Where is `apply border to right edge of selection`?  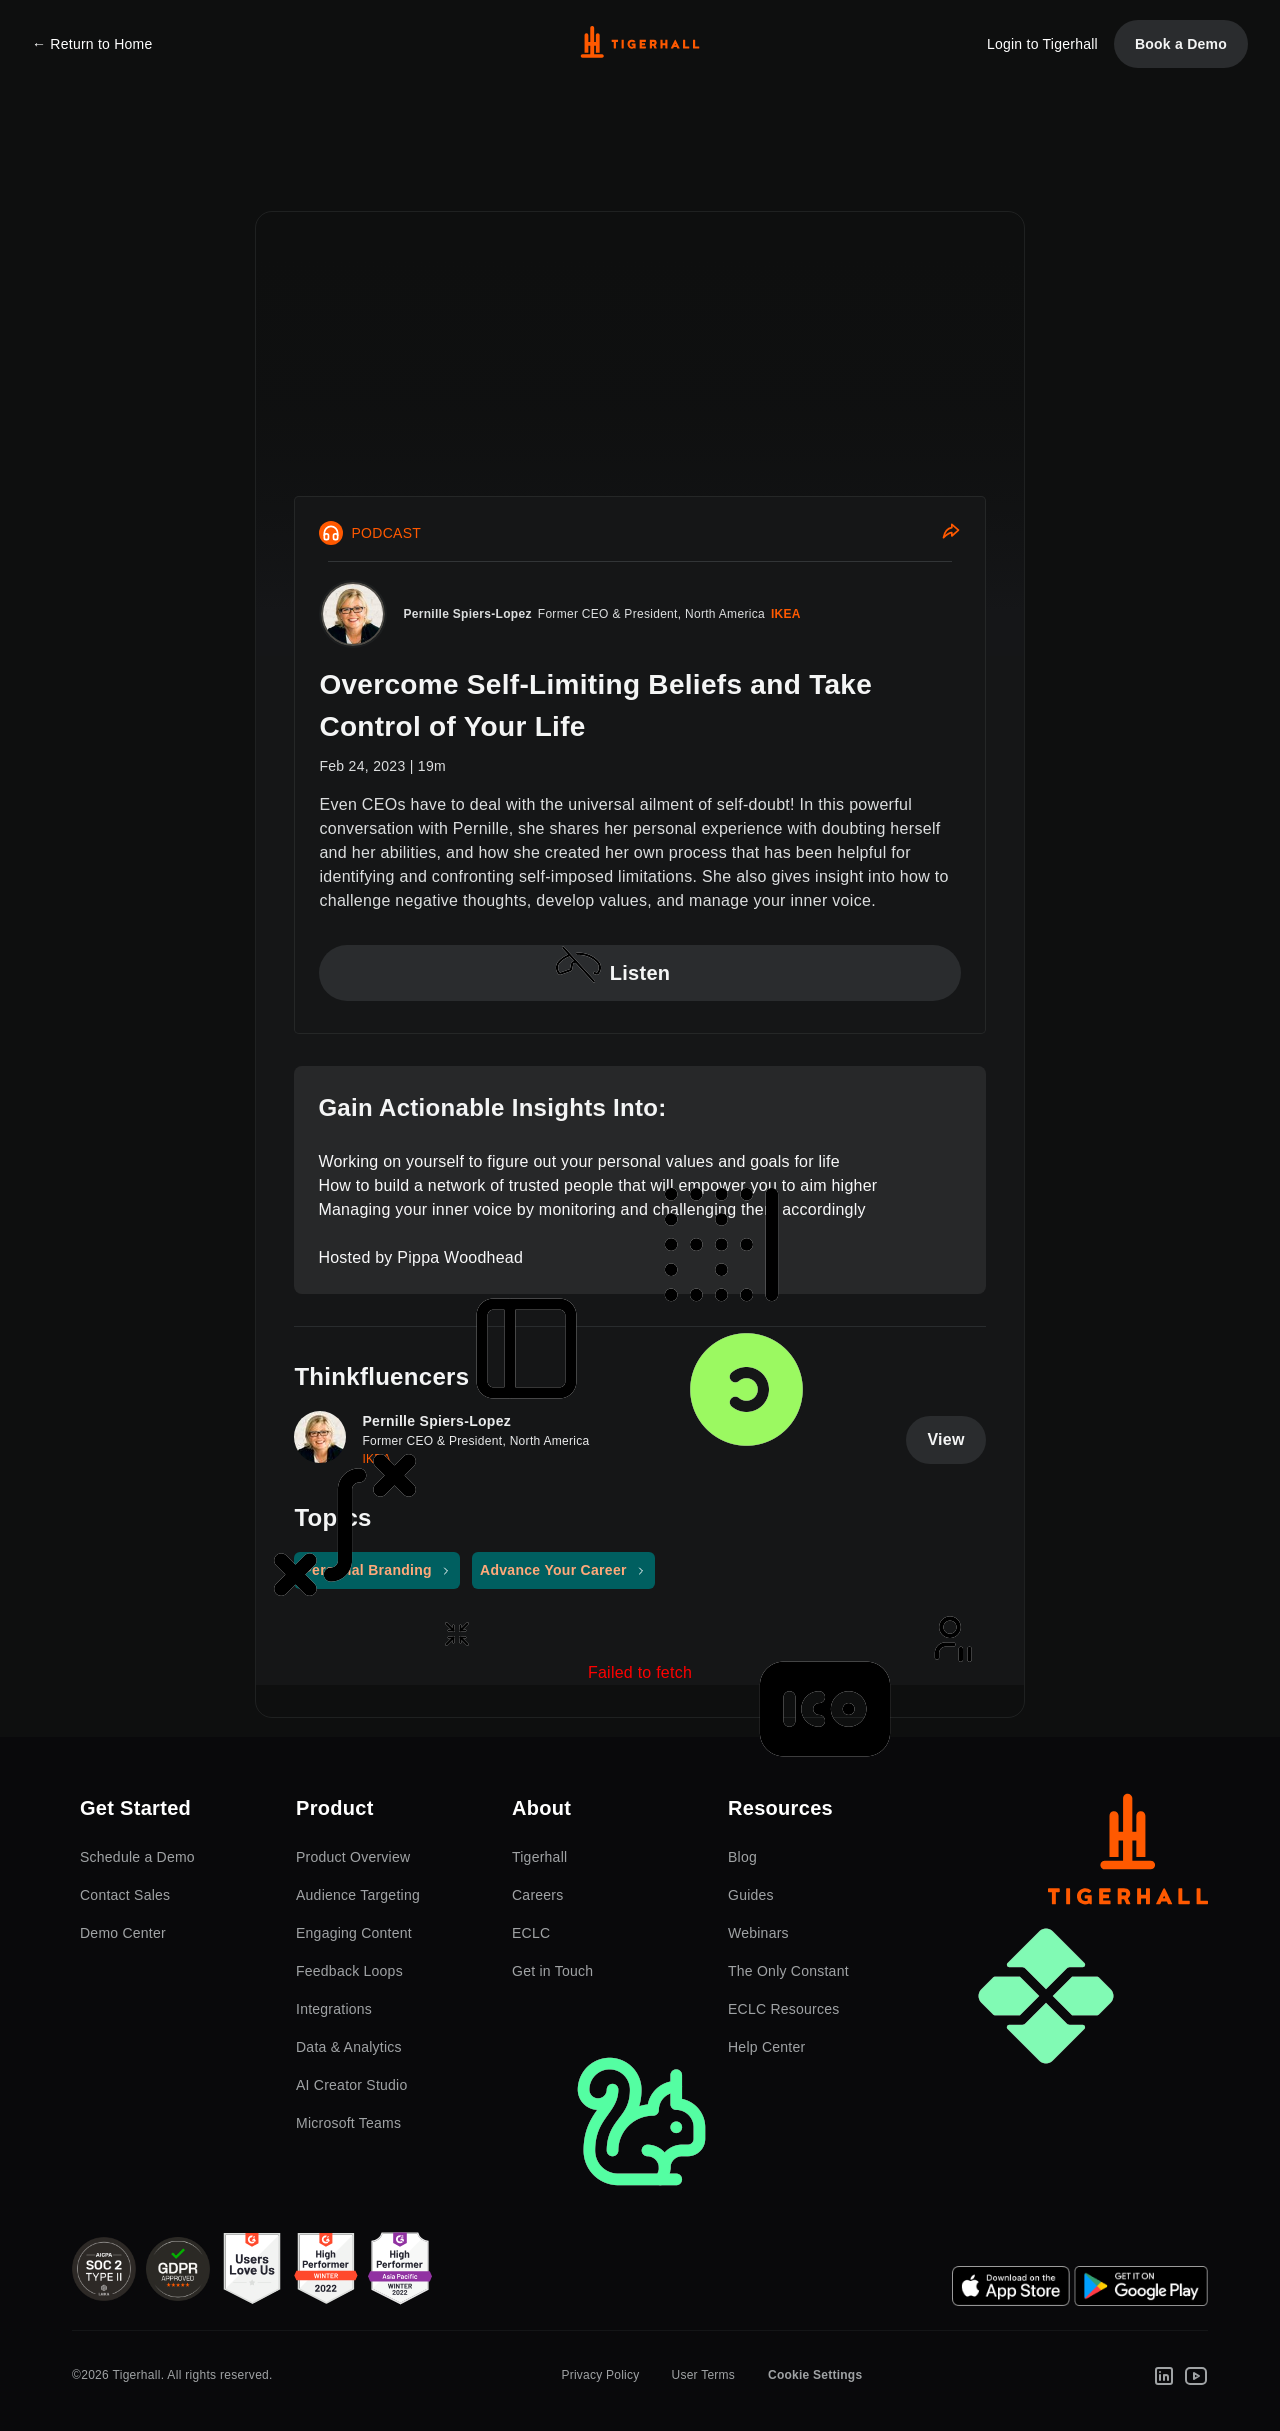 apply border to right edge of selection is located at coordinates (721, 1244).